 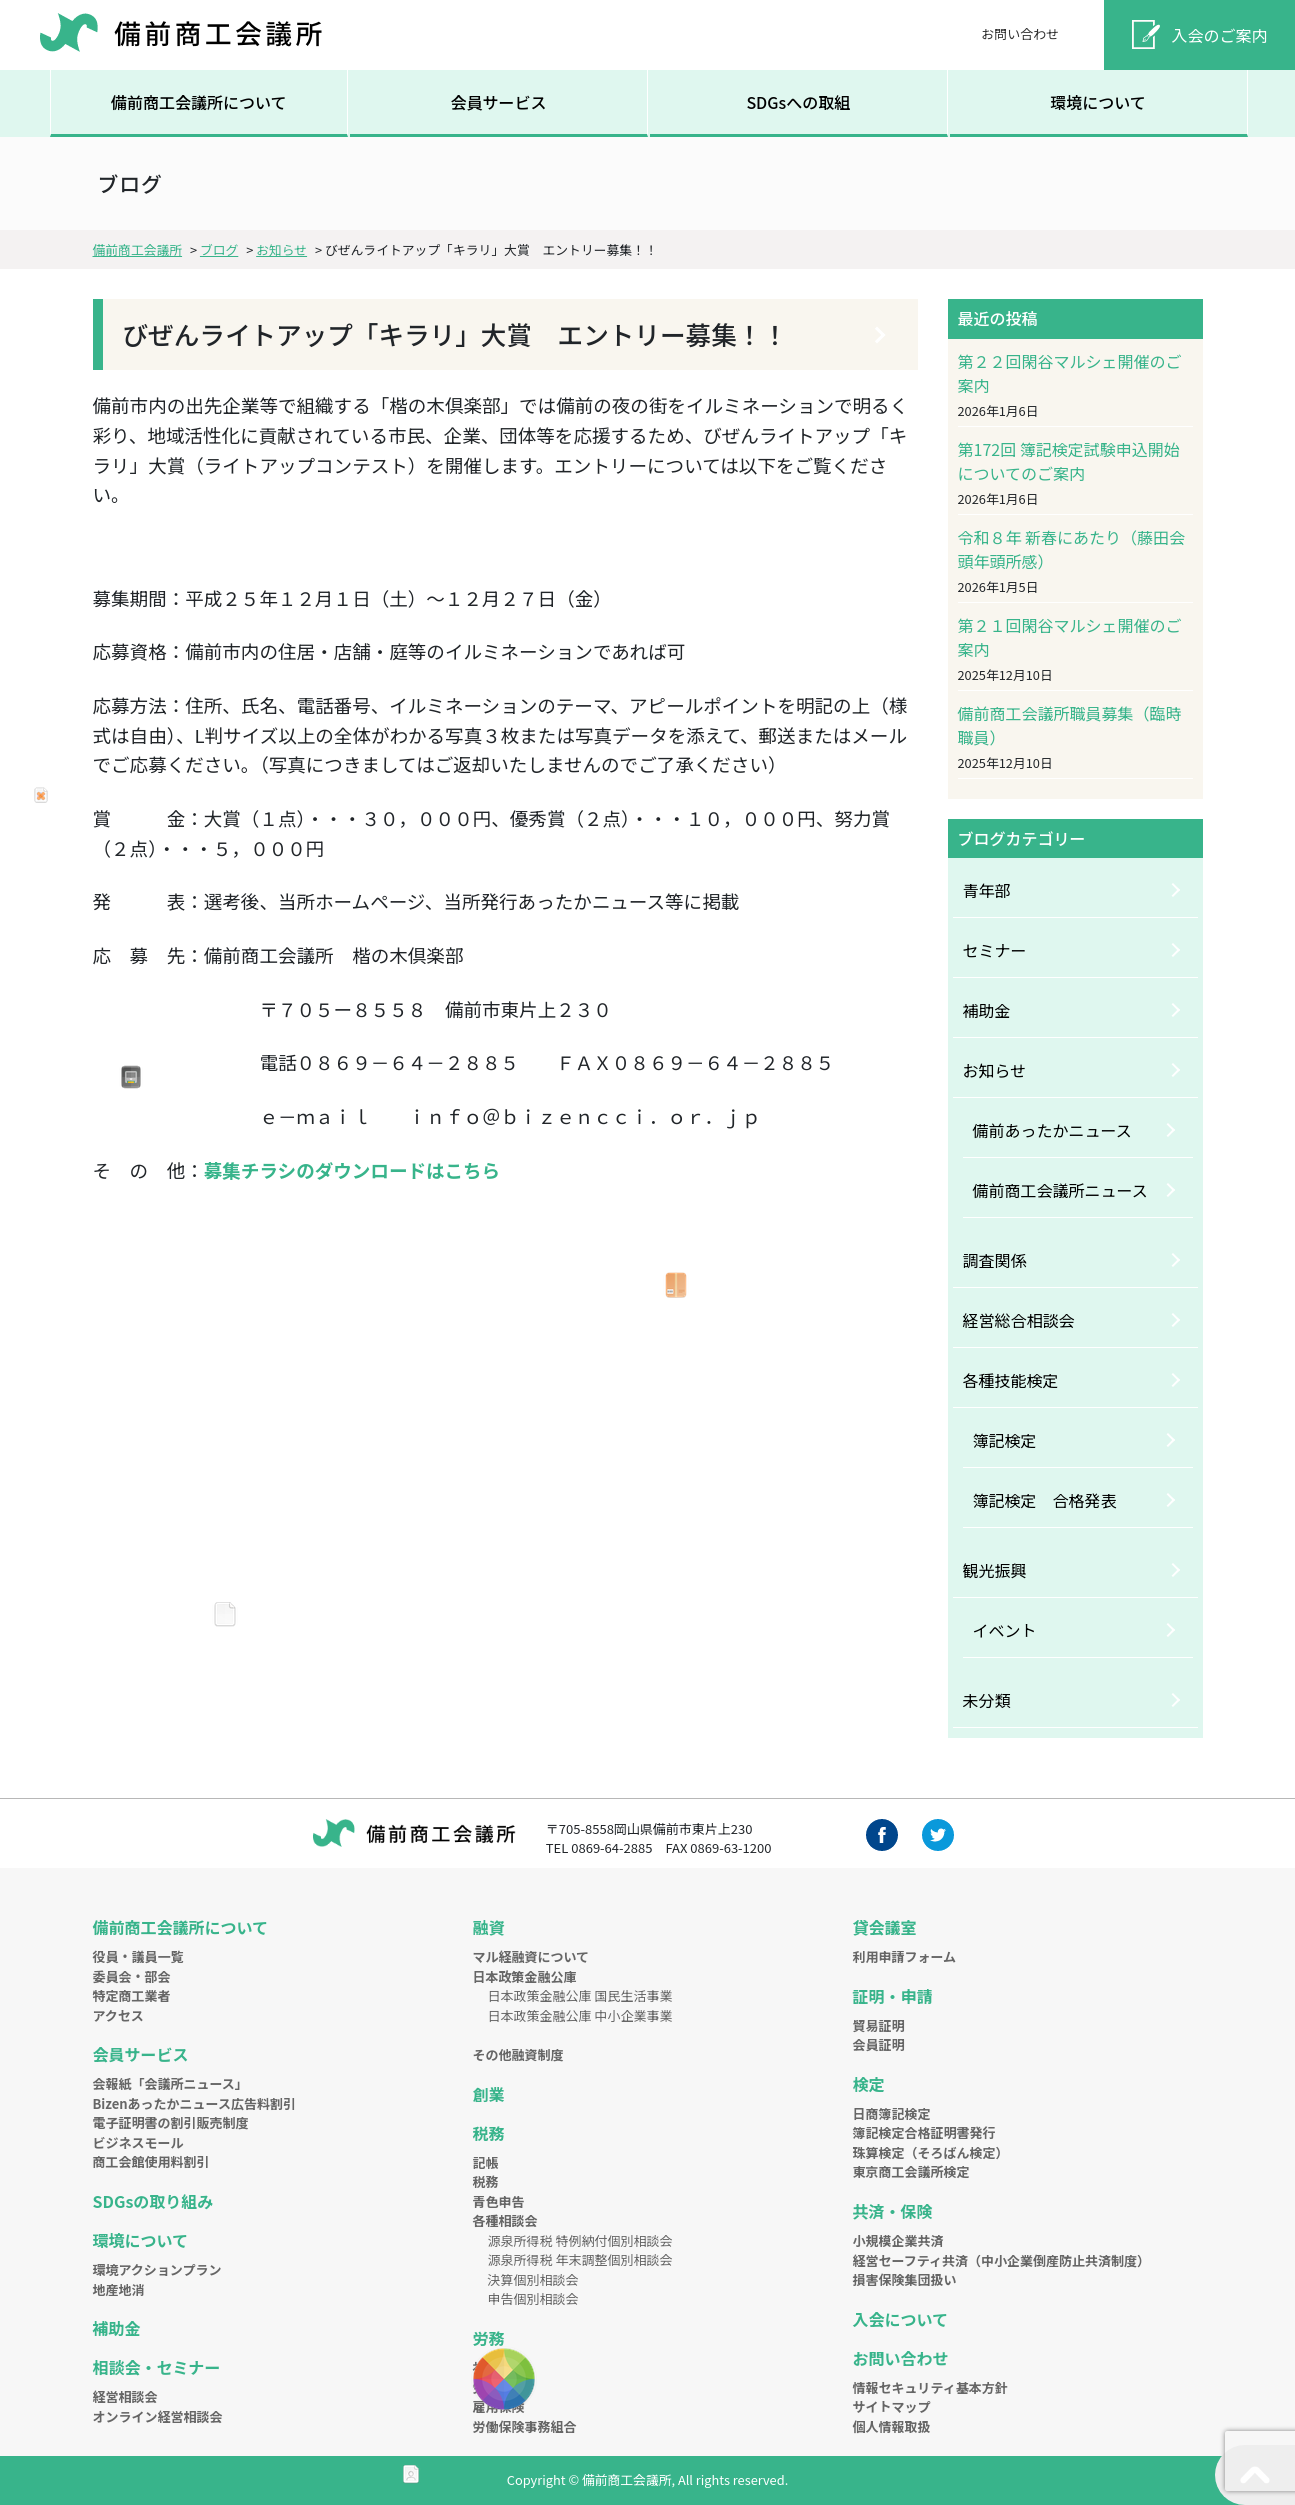 What do you see at coordinates (225, 1614) in the screenshot?
I see `preview a text file before opening` at bounding box center [225, 1614].